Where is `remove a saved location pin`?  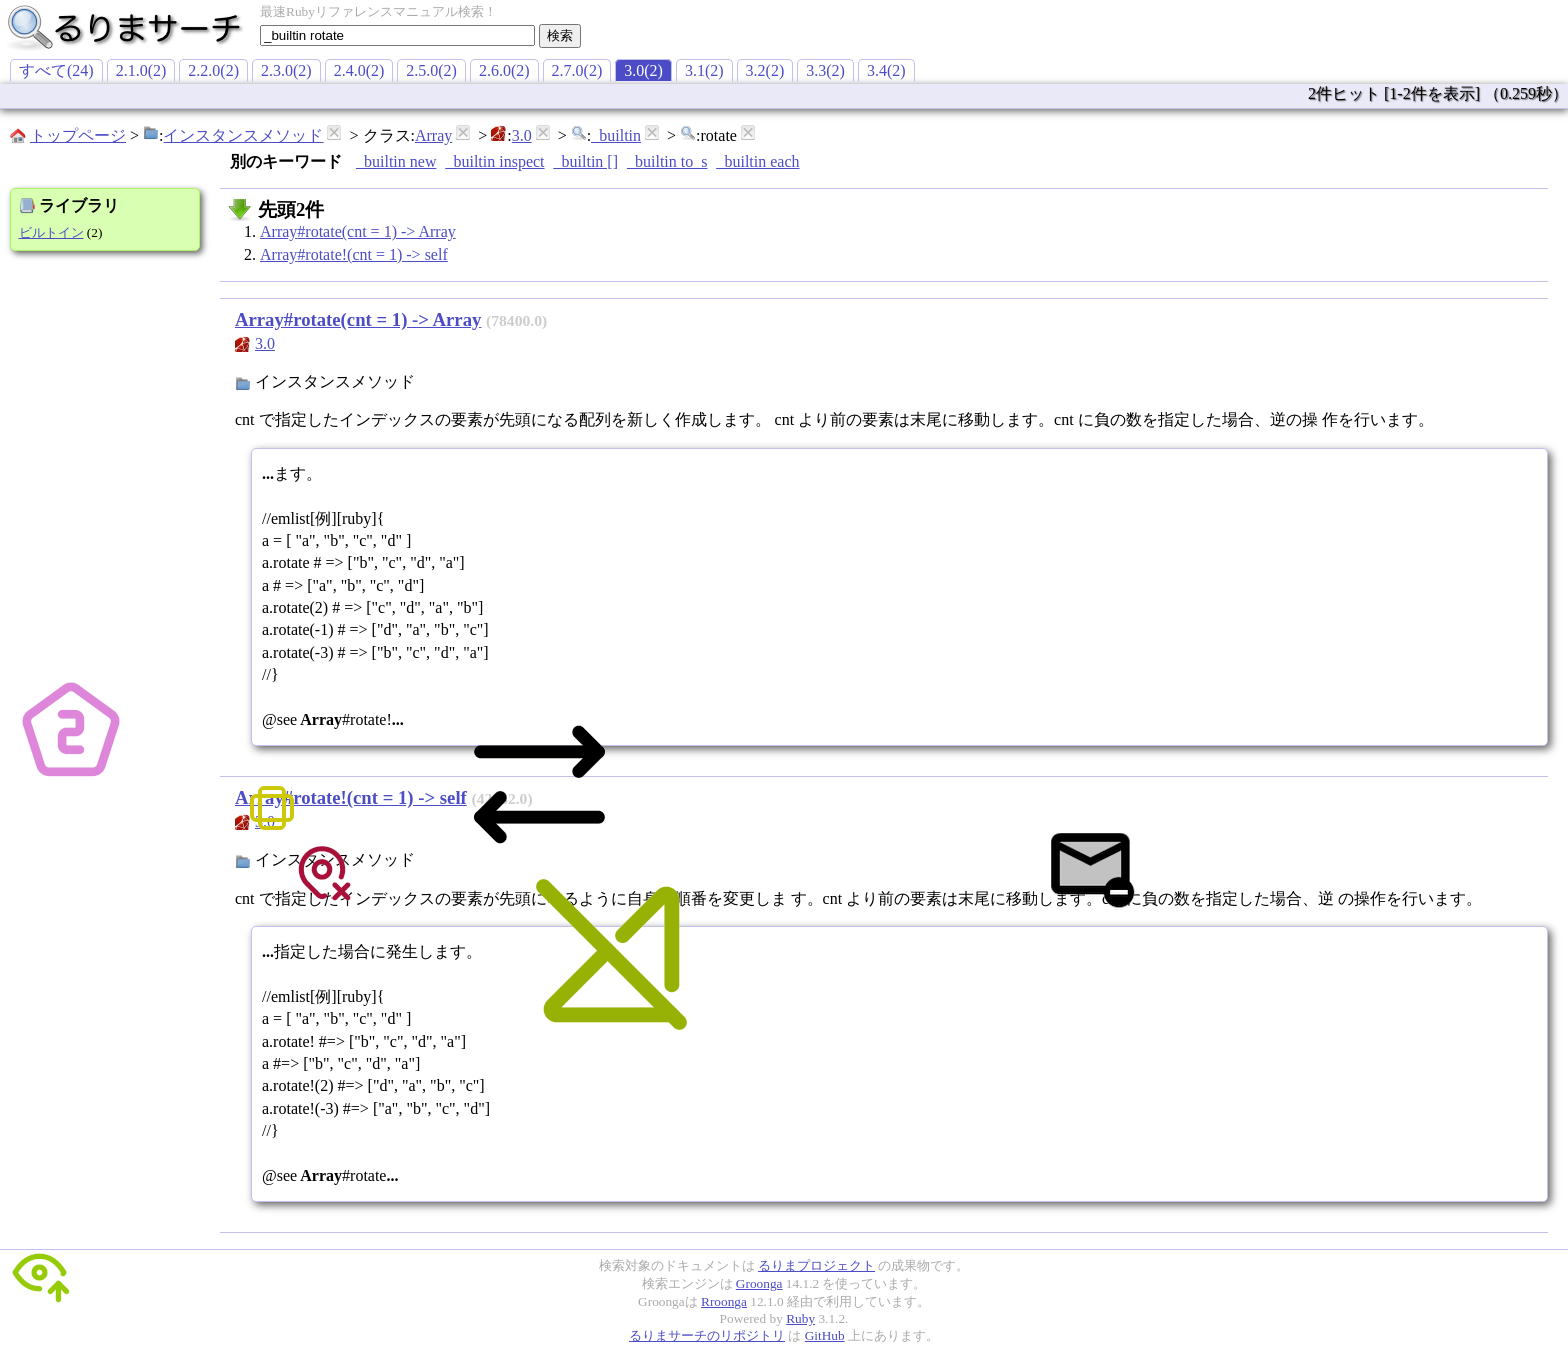
remove a saved location pin is located at coordinates (322, 872).